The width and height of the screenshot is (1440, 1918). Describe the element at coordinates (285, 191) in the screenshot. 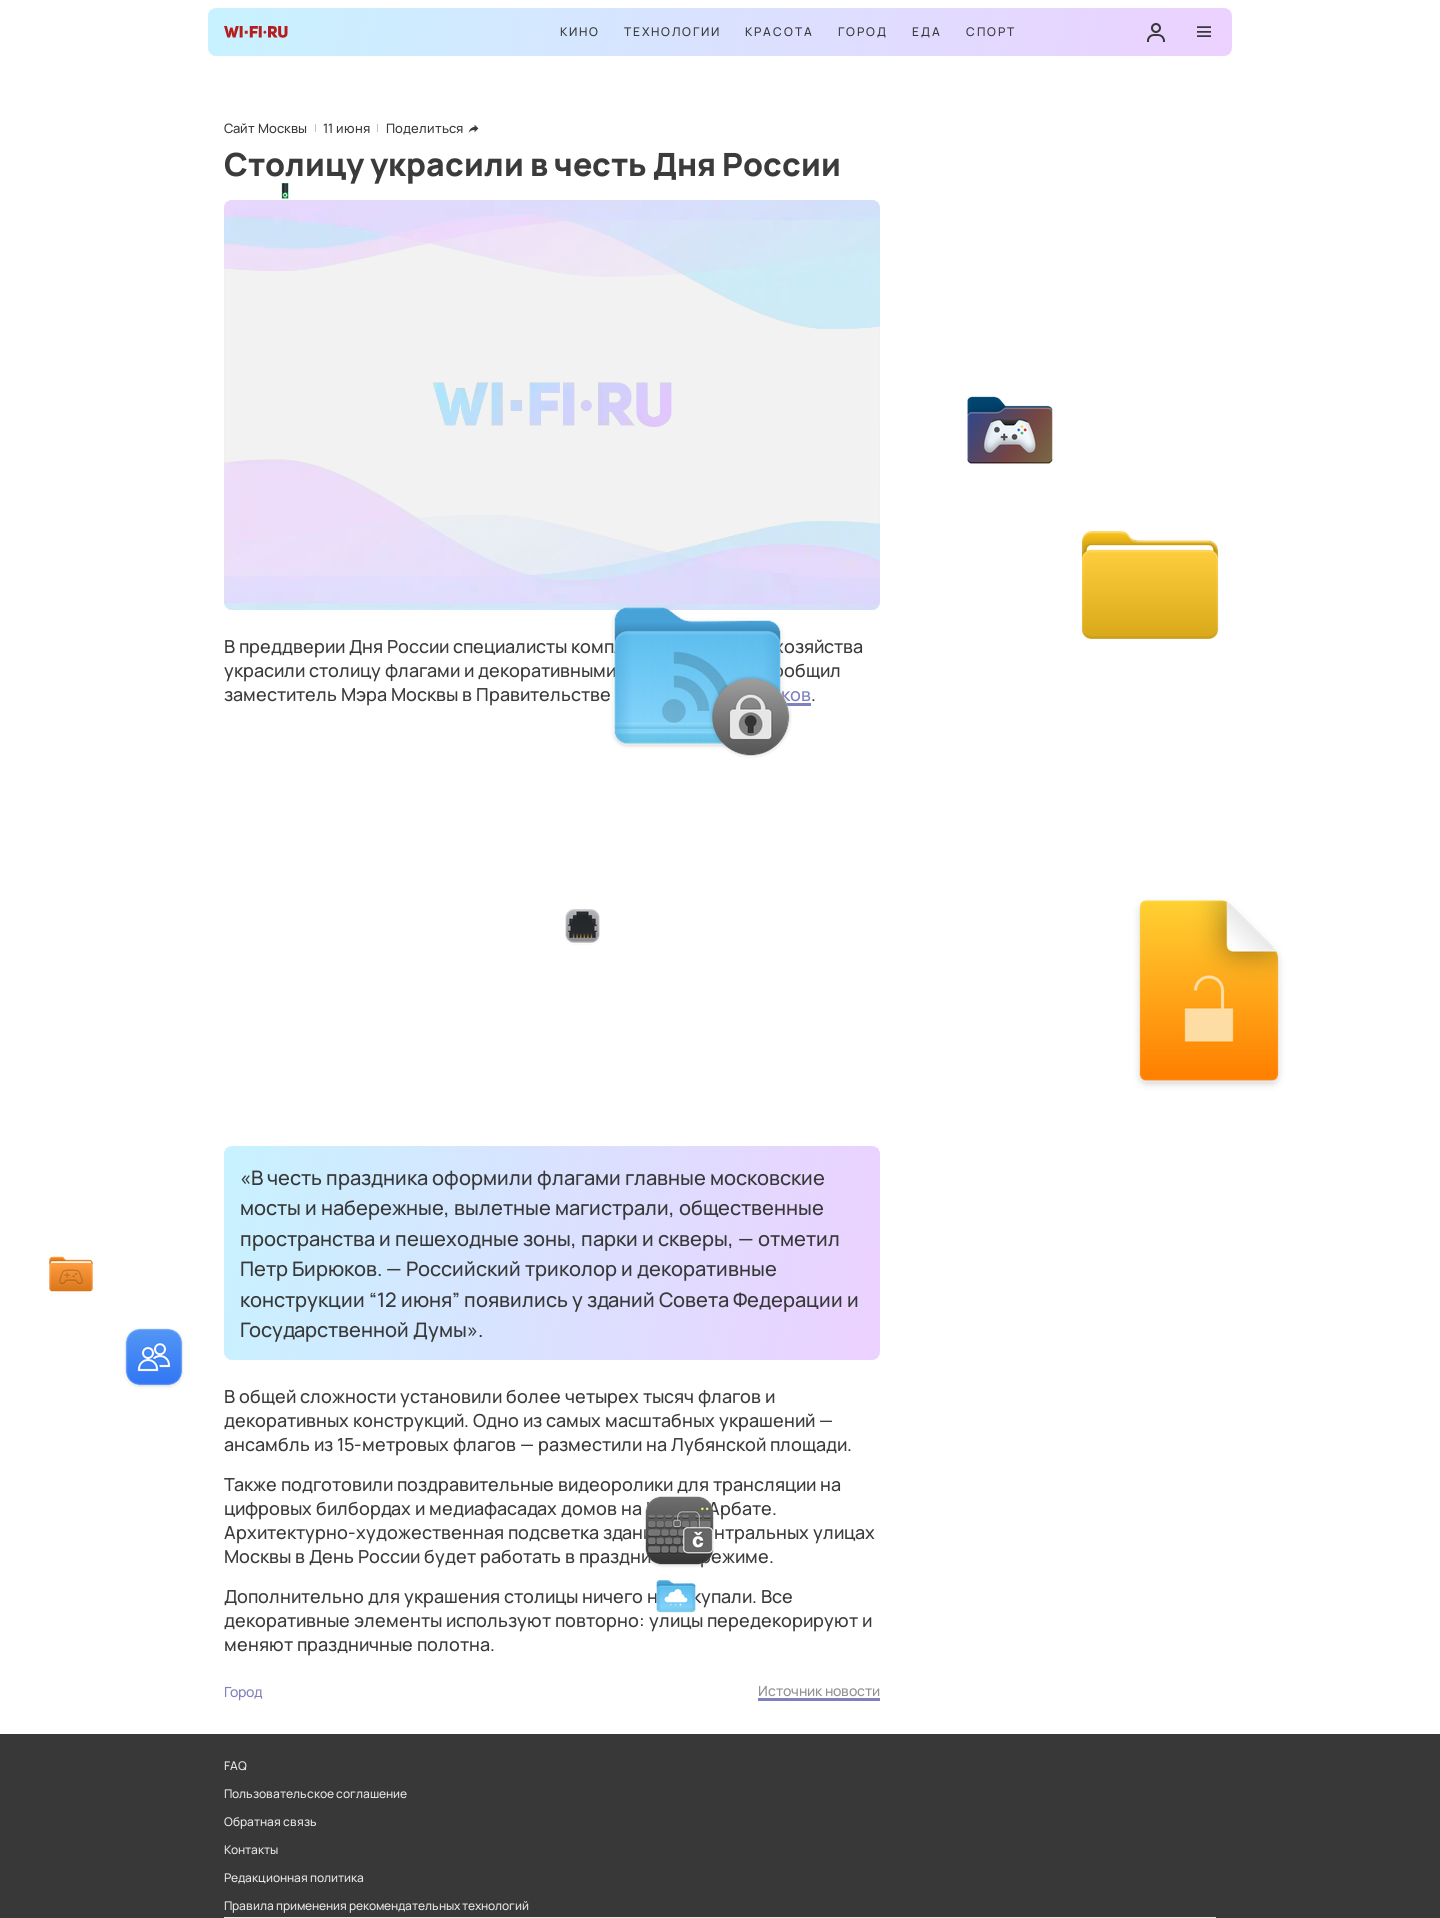

I see `iPod nano device in green` at that location.